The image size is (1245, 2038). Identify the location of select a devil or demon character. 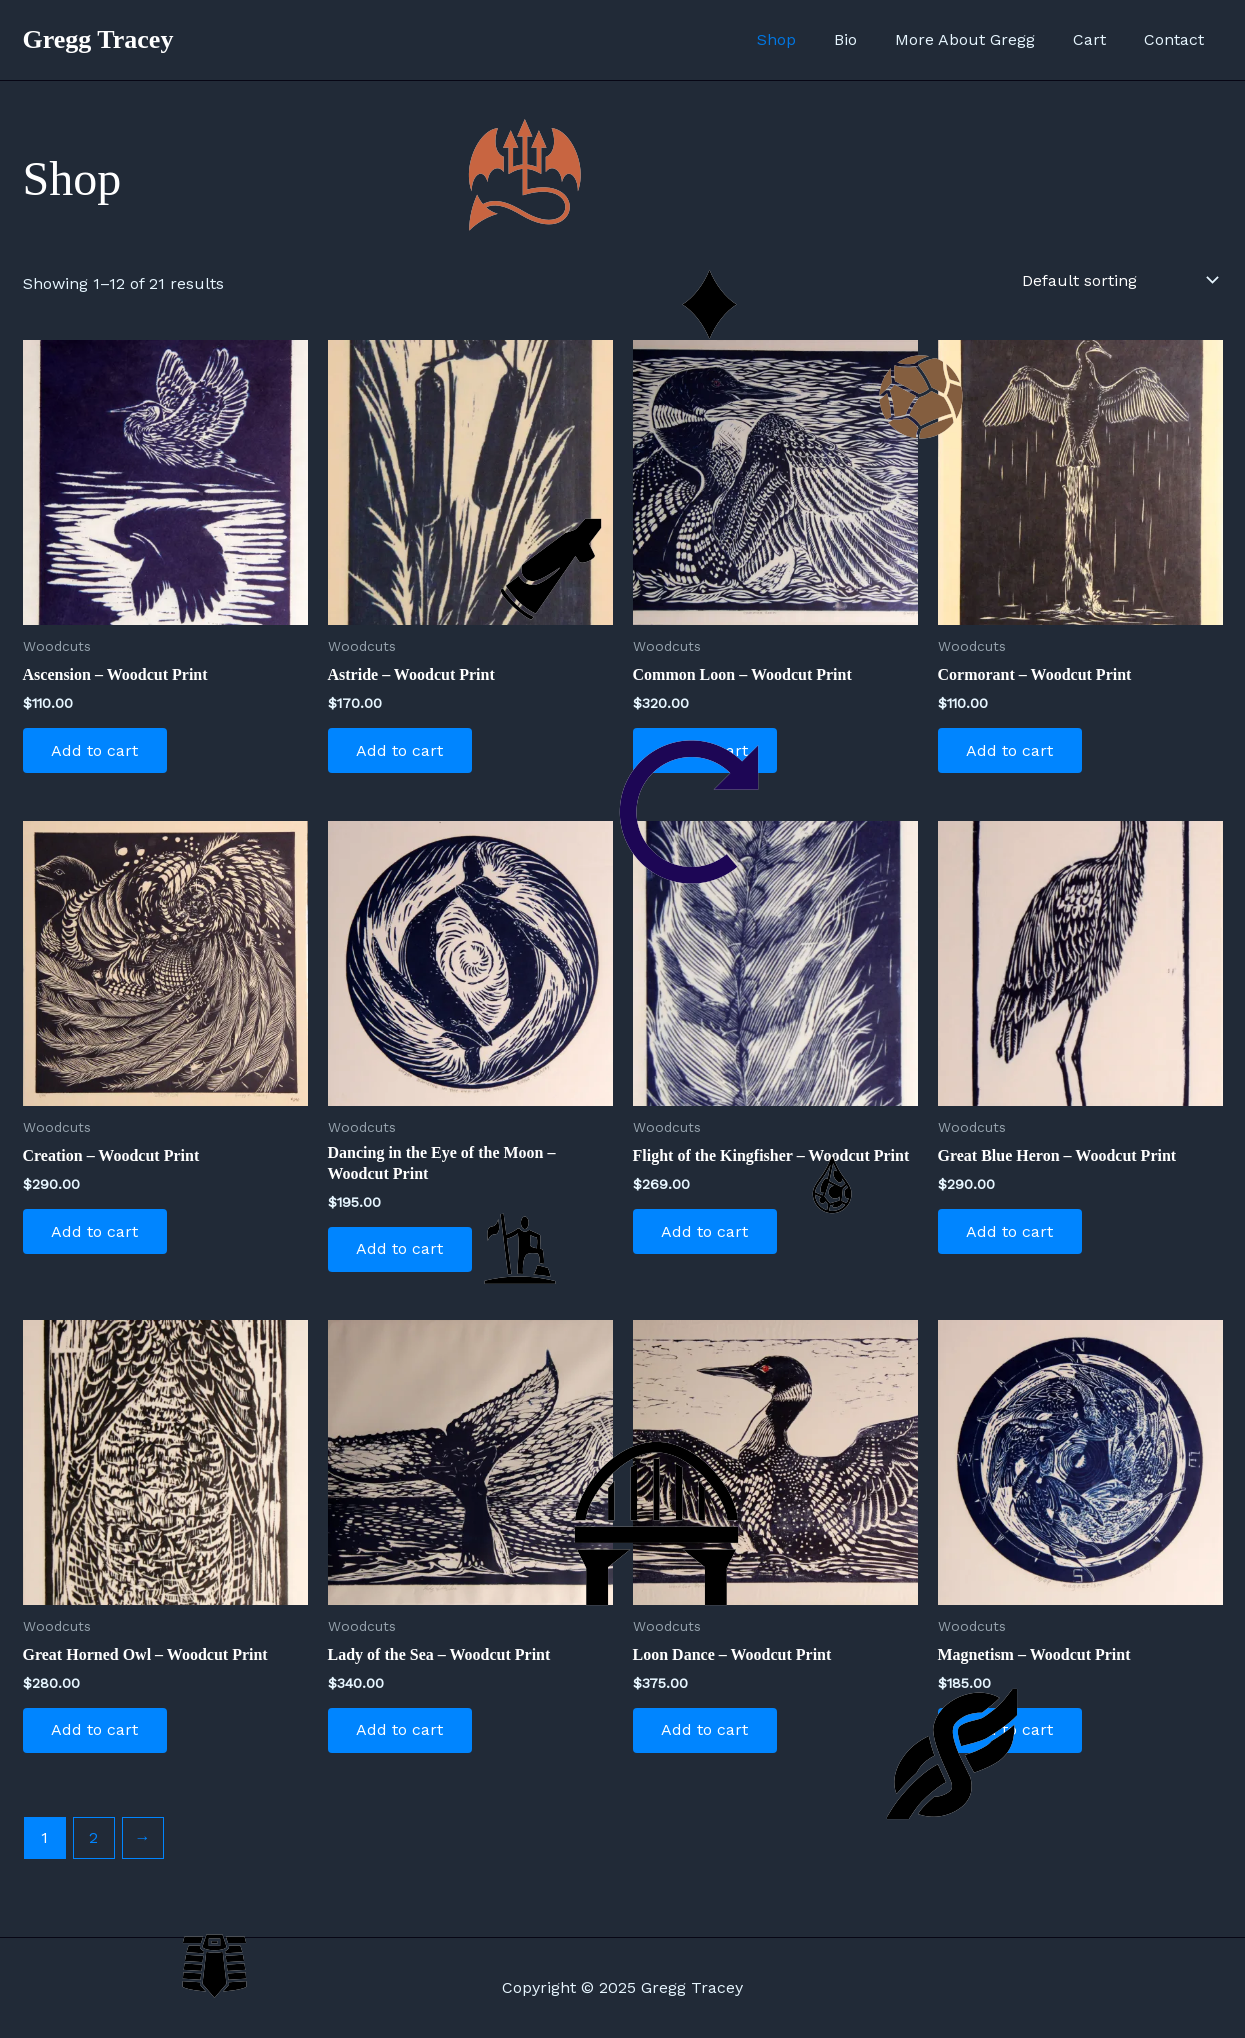
(524, 174).